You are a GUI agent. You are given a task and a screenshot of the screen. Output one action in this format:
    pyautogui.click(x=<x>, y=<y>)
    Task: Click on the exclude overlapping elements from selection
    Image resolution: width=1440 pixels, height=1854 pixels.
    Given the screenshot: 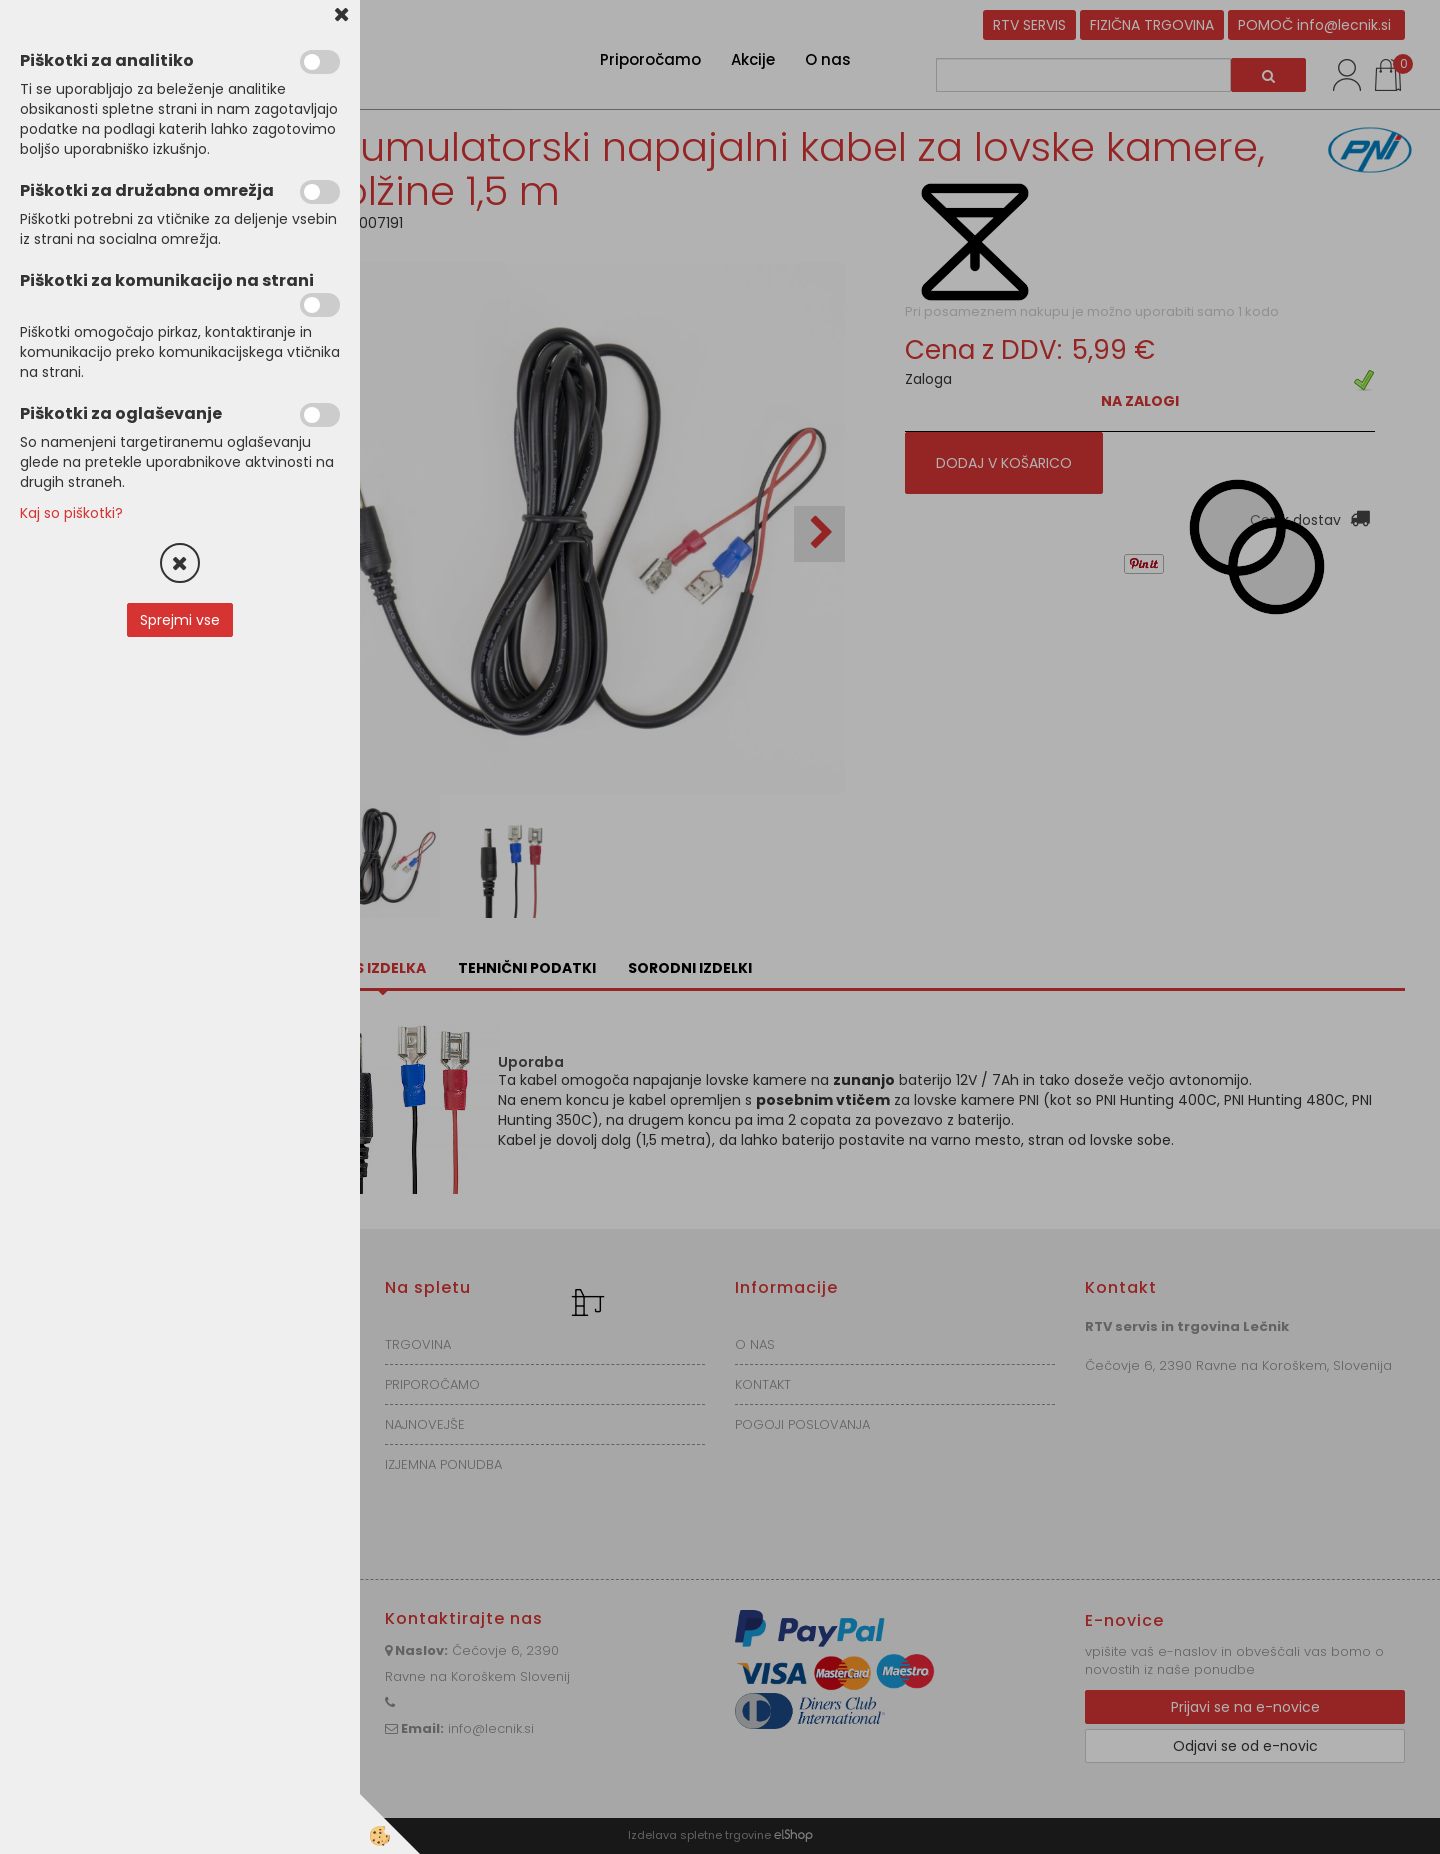 What is the action you would take?
    pyautogui.click(x=1257, y=547)
    